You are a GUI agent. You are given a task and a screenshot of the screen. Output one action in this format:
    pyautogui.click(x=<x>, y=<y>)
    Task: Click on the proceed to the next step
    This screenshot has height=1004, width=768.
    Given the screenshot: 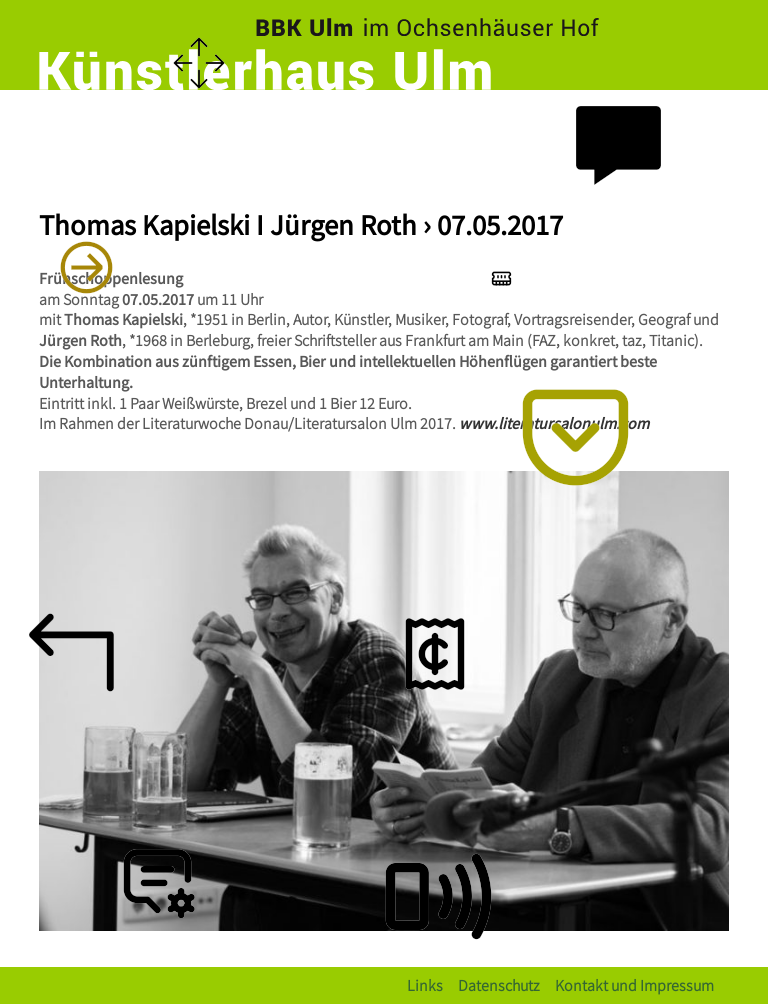 What is the action you would take?
    pyautogui.click(x=86, y=267)
    